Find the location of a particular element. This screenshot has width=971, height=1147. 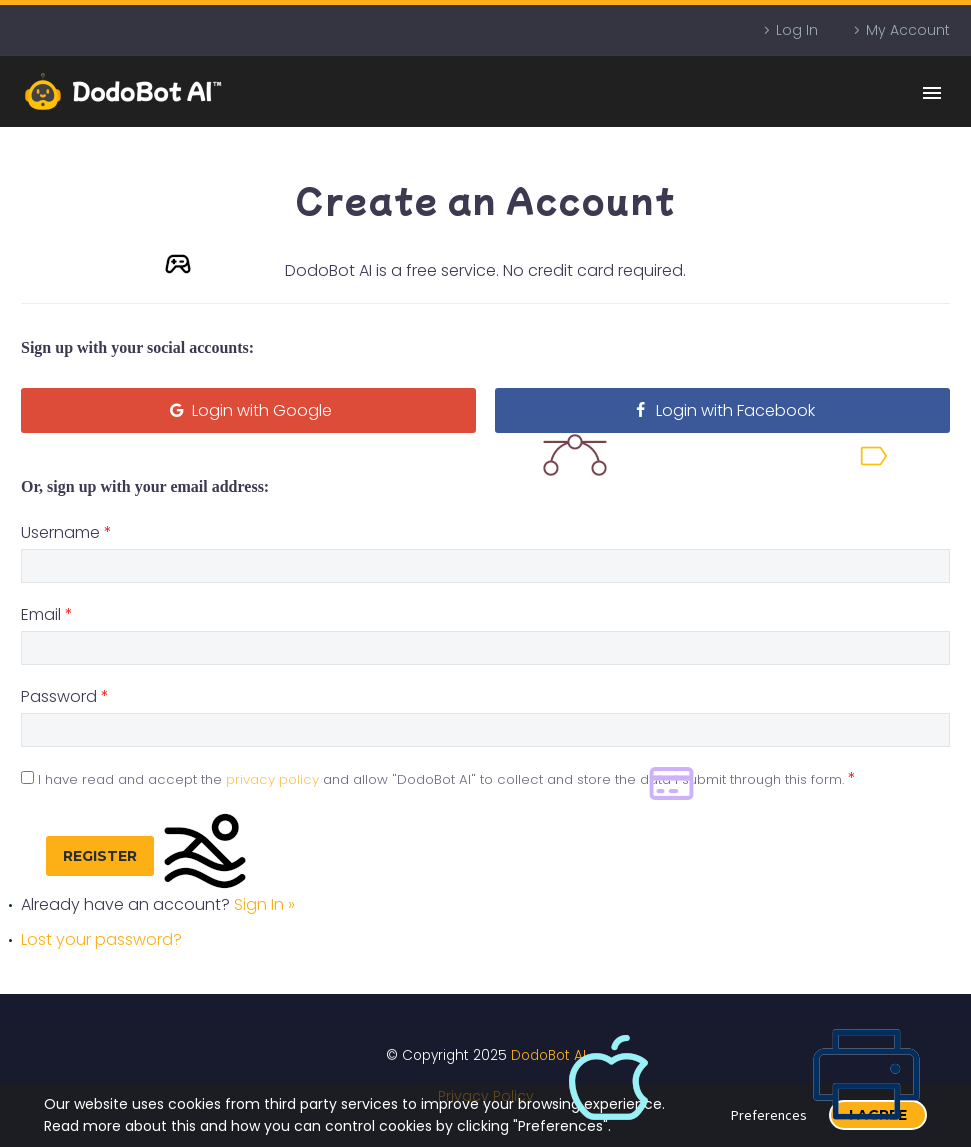

access payment methods is located at coordinates (671, 783).